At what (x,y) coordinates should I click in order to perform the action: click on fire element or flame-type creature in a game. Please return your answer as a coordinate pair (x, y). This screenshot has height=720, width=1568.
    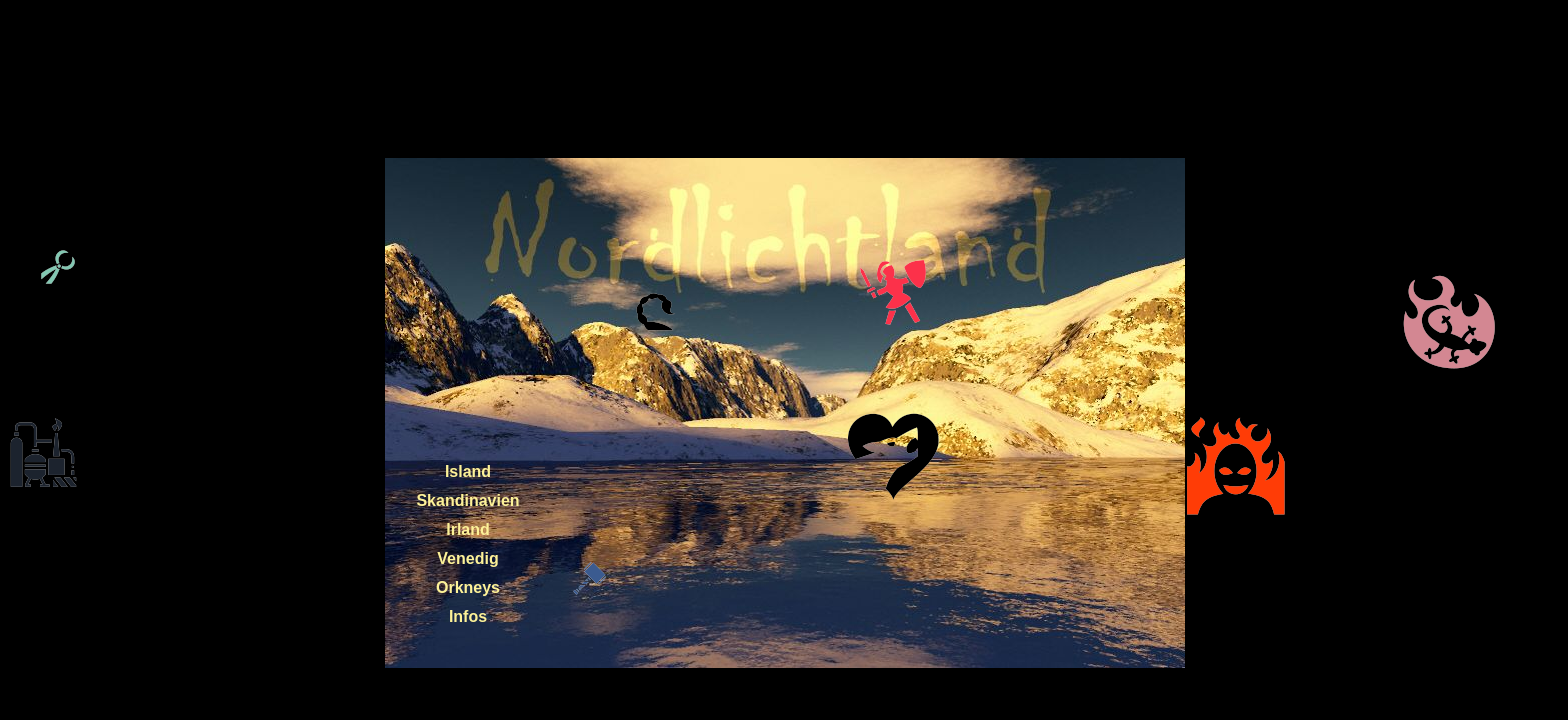
    Looking at the image, I should click on (1447, 321).